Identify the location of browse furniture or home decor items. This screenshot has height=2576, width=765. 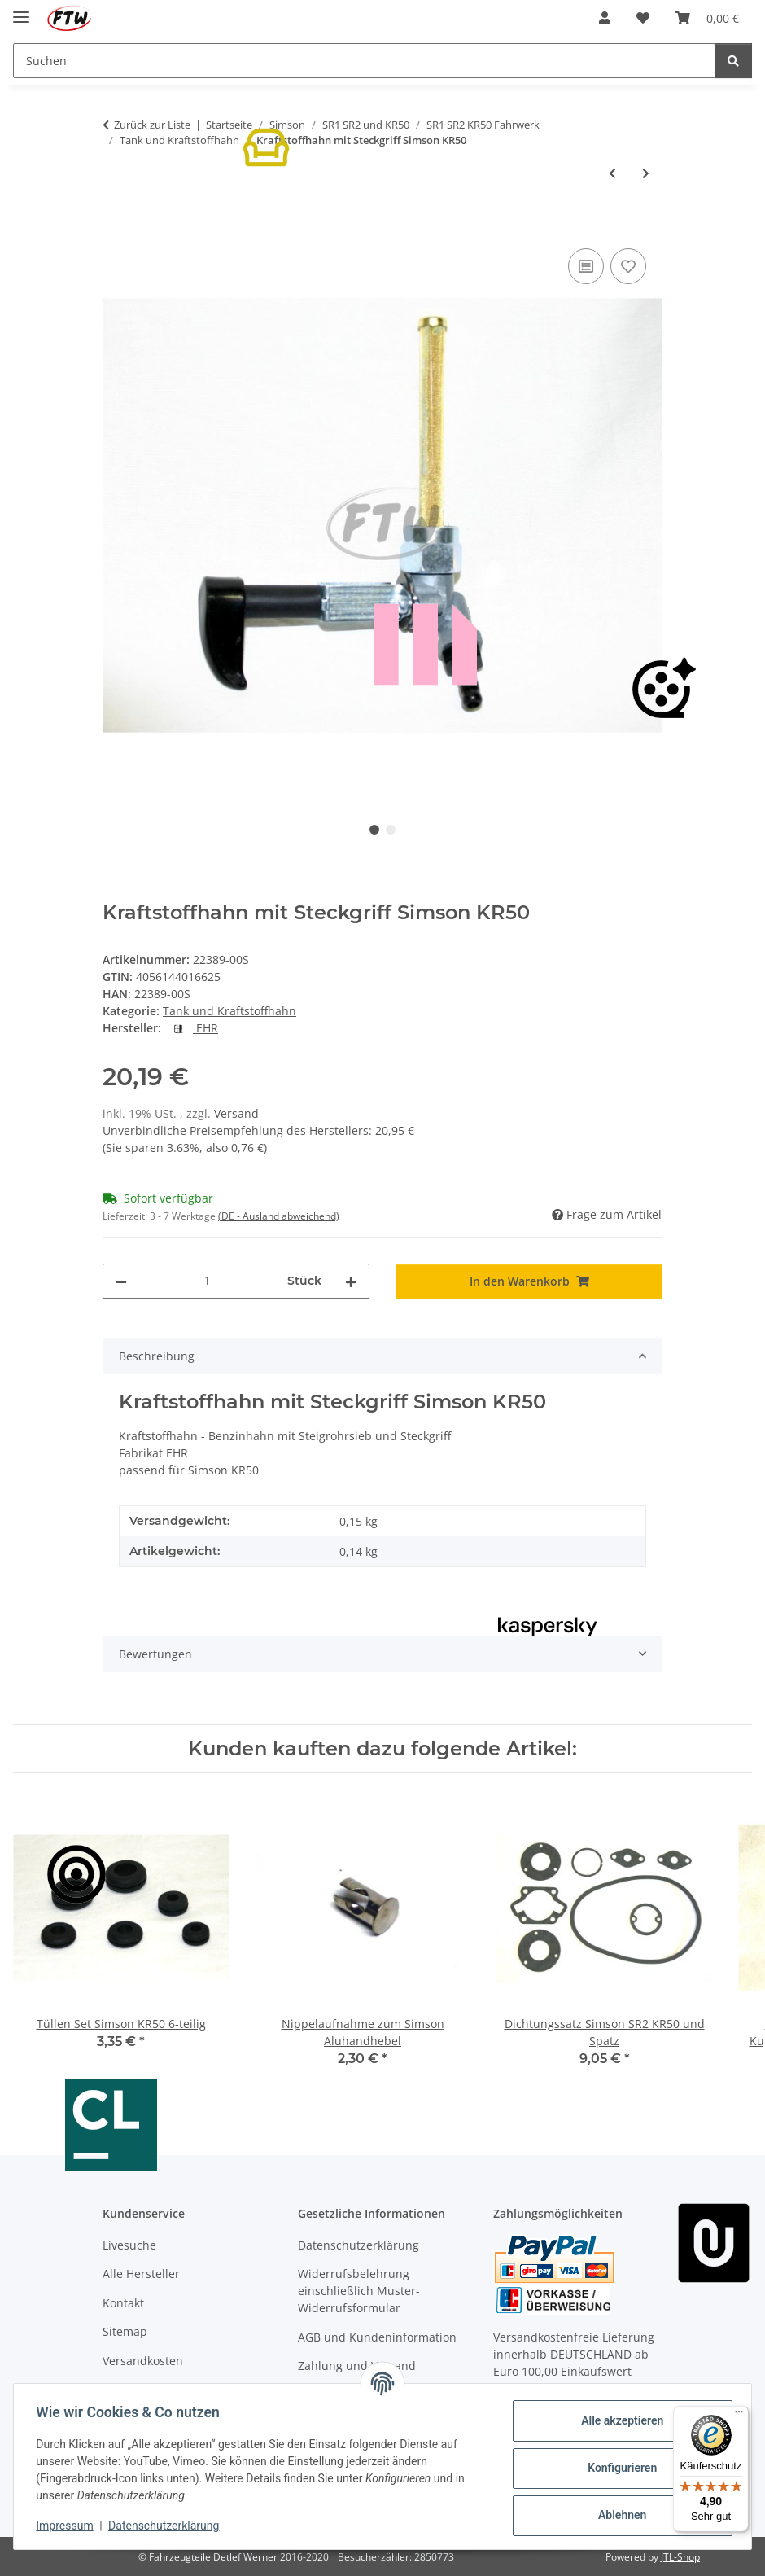
(266, 147).